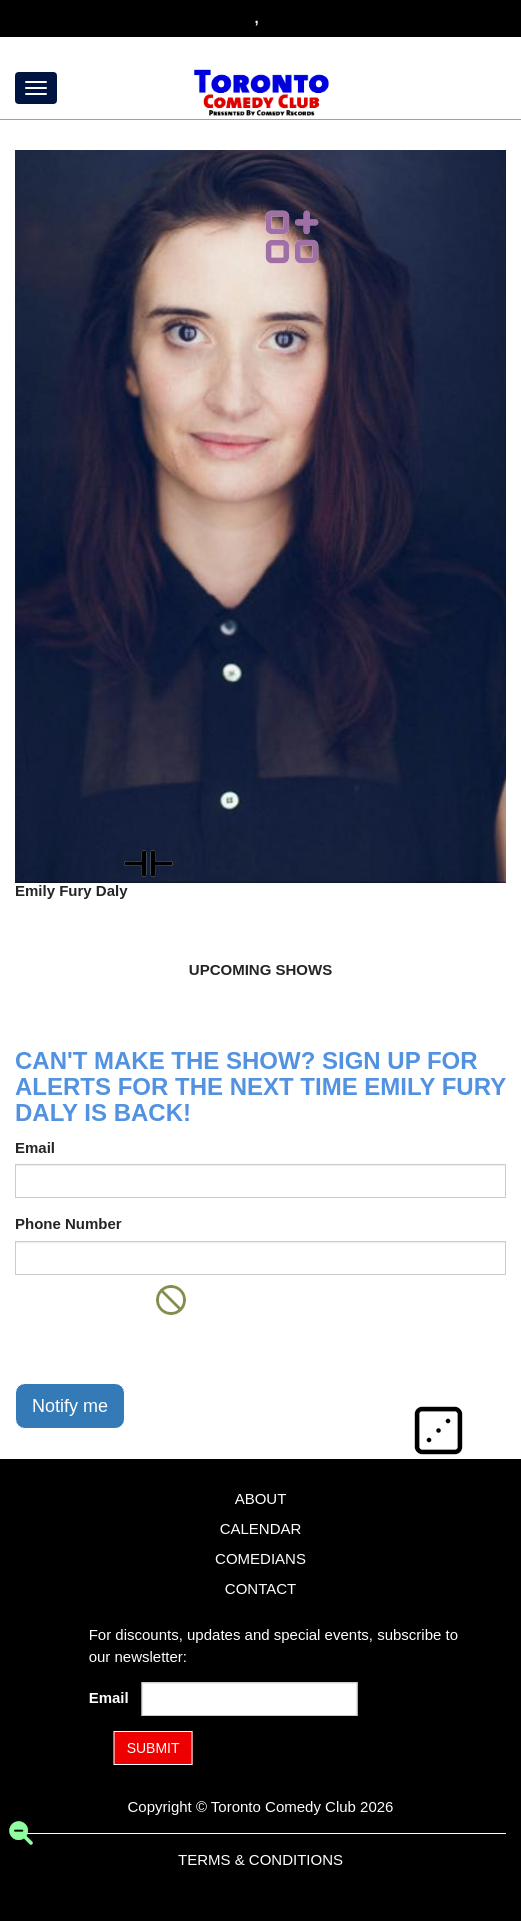 The image size is (521, 1921). What do you see at coordinates (438, 1430) in the screenshot?
I see `randomize or shuffle content` at bounding box center [438, 1430].